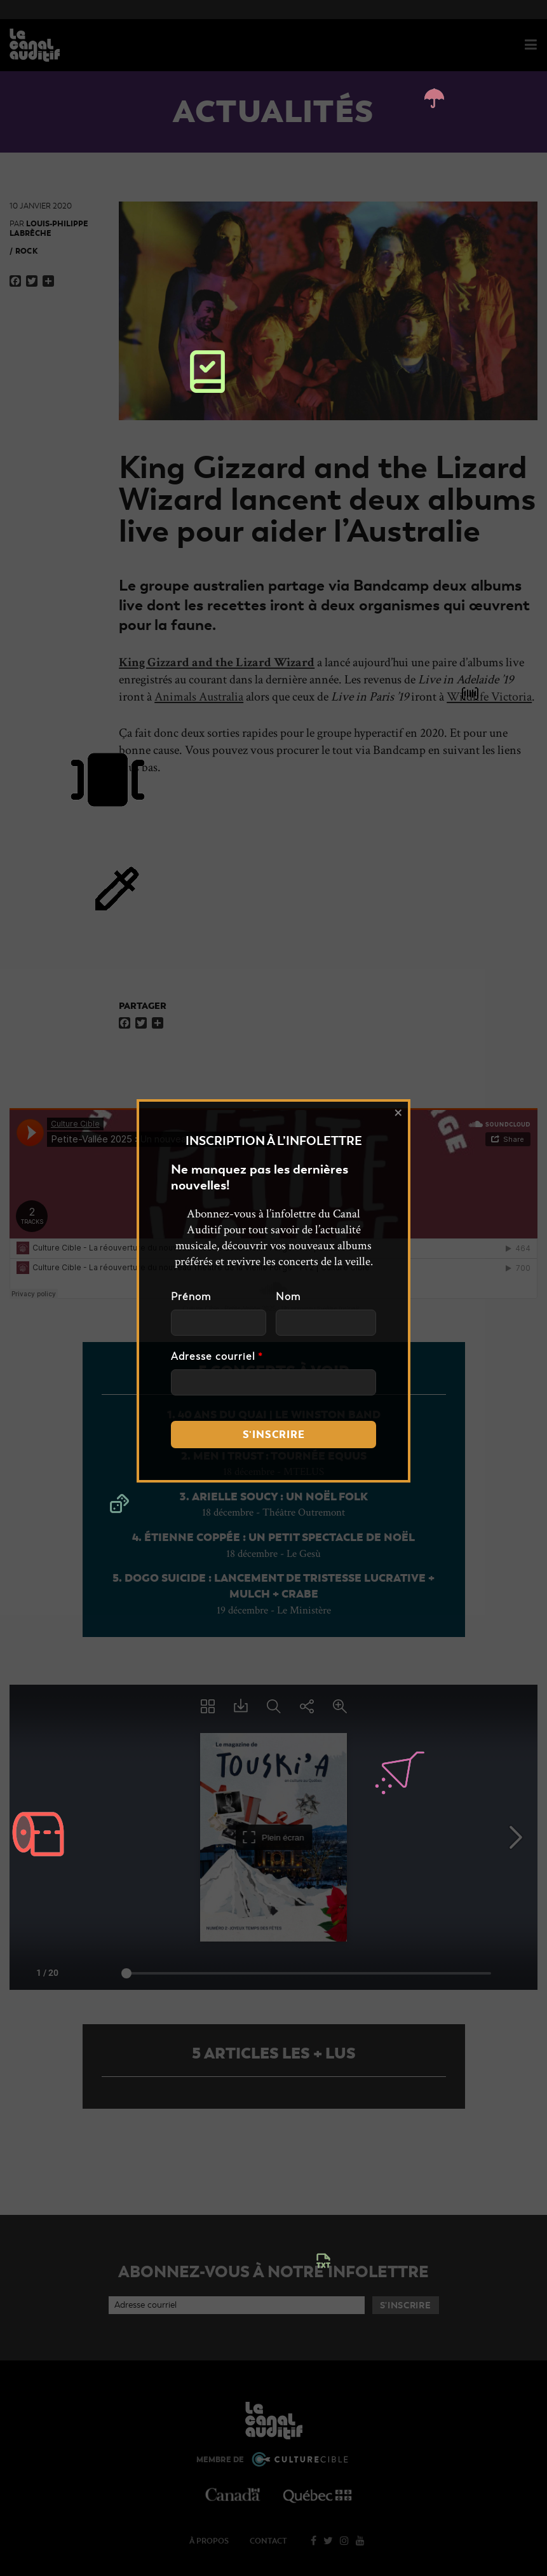  Describe the element at coordinates (117, 888) in the screenshot. I see `pick a color from the canvas` at that location.